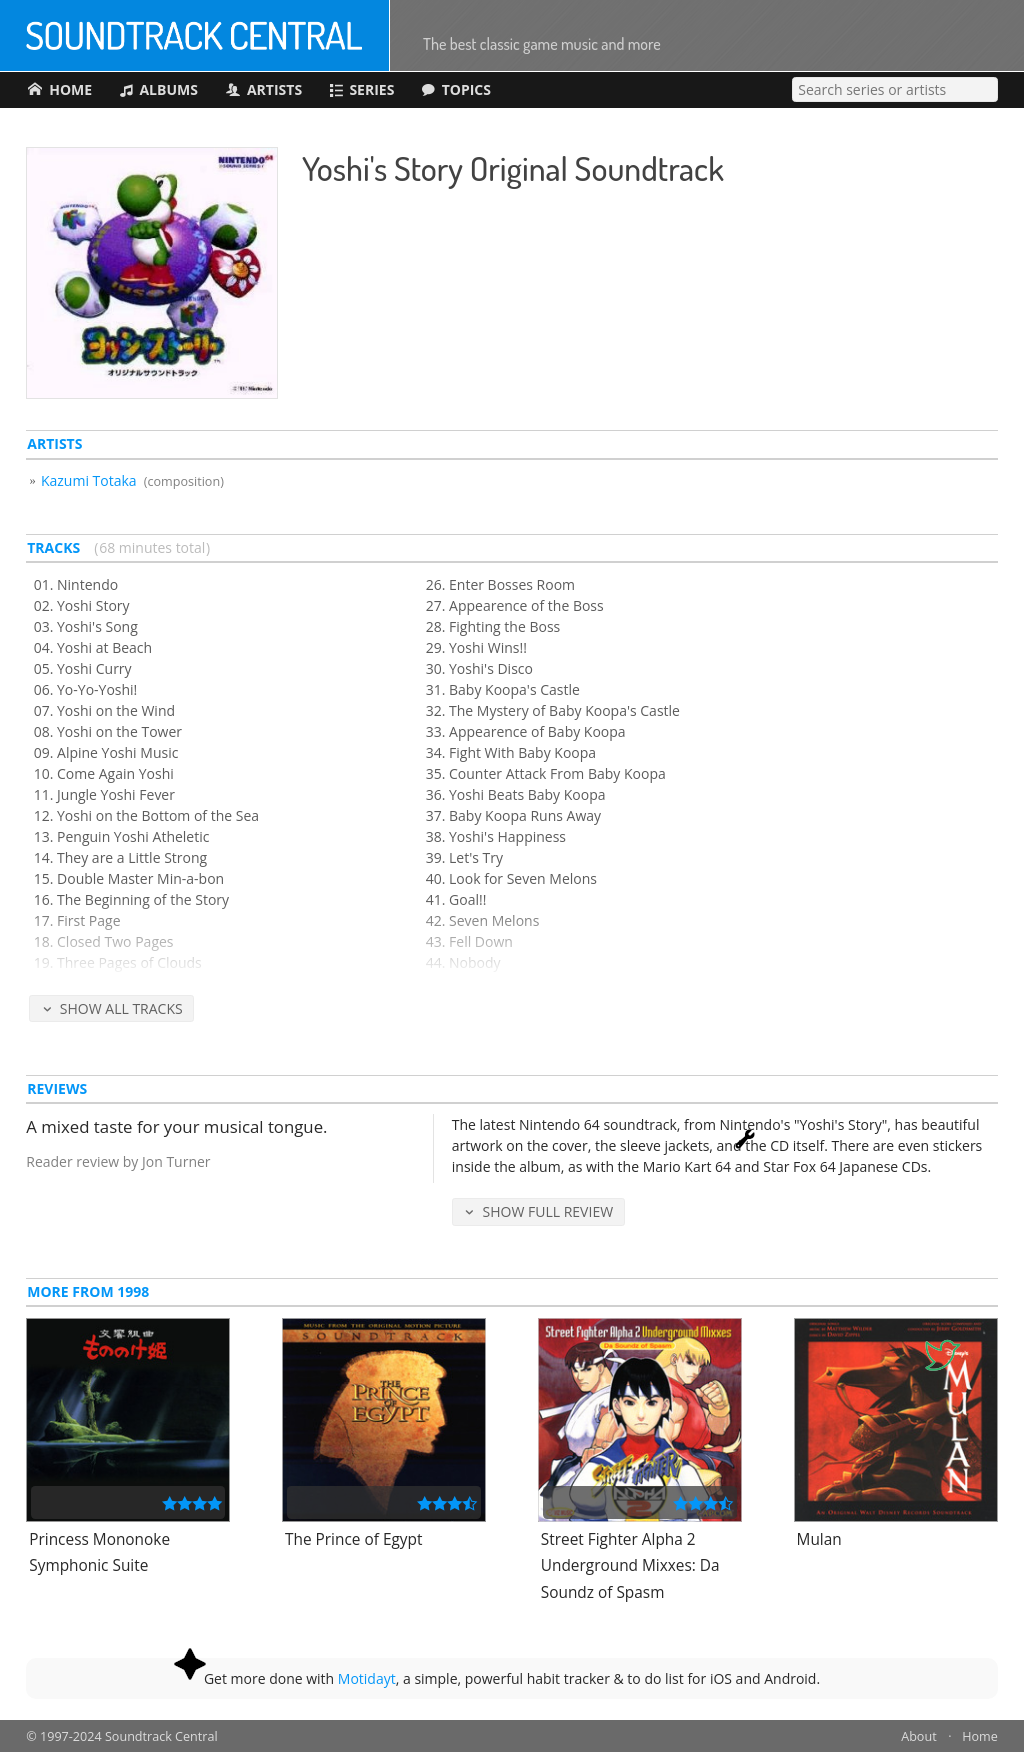 The height and width of the screenshot is (1752, 1024). What do you see at coordinates (941, 1354) in the screenshot?
I see `share to twitter` at bounding box center [941, 1354].